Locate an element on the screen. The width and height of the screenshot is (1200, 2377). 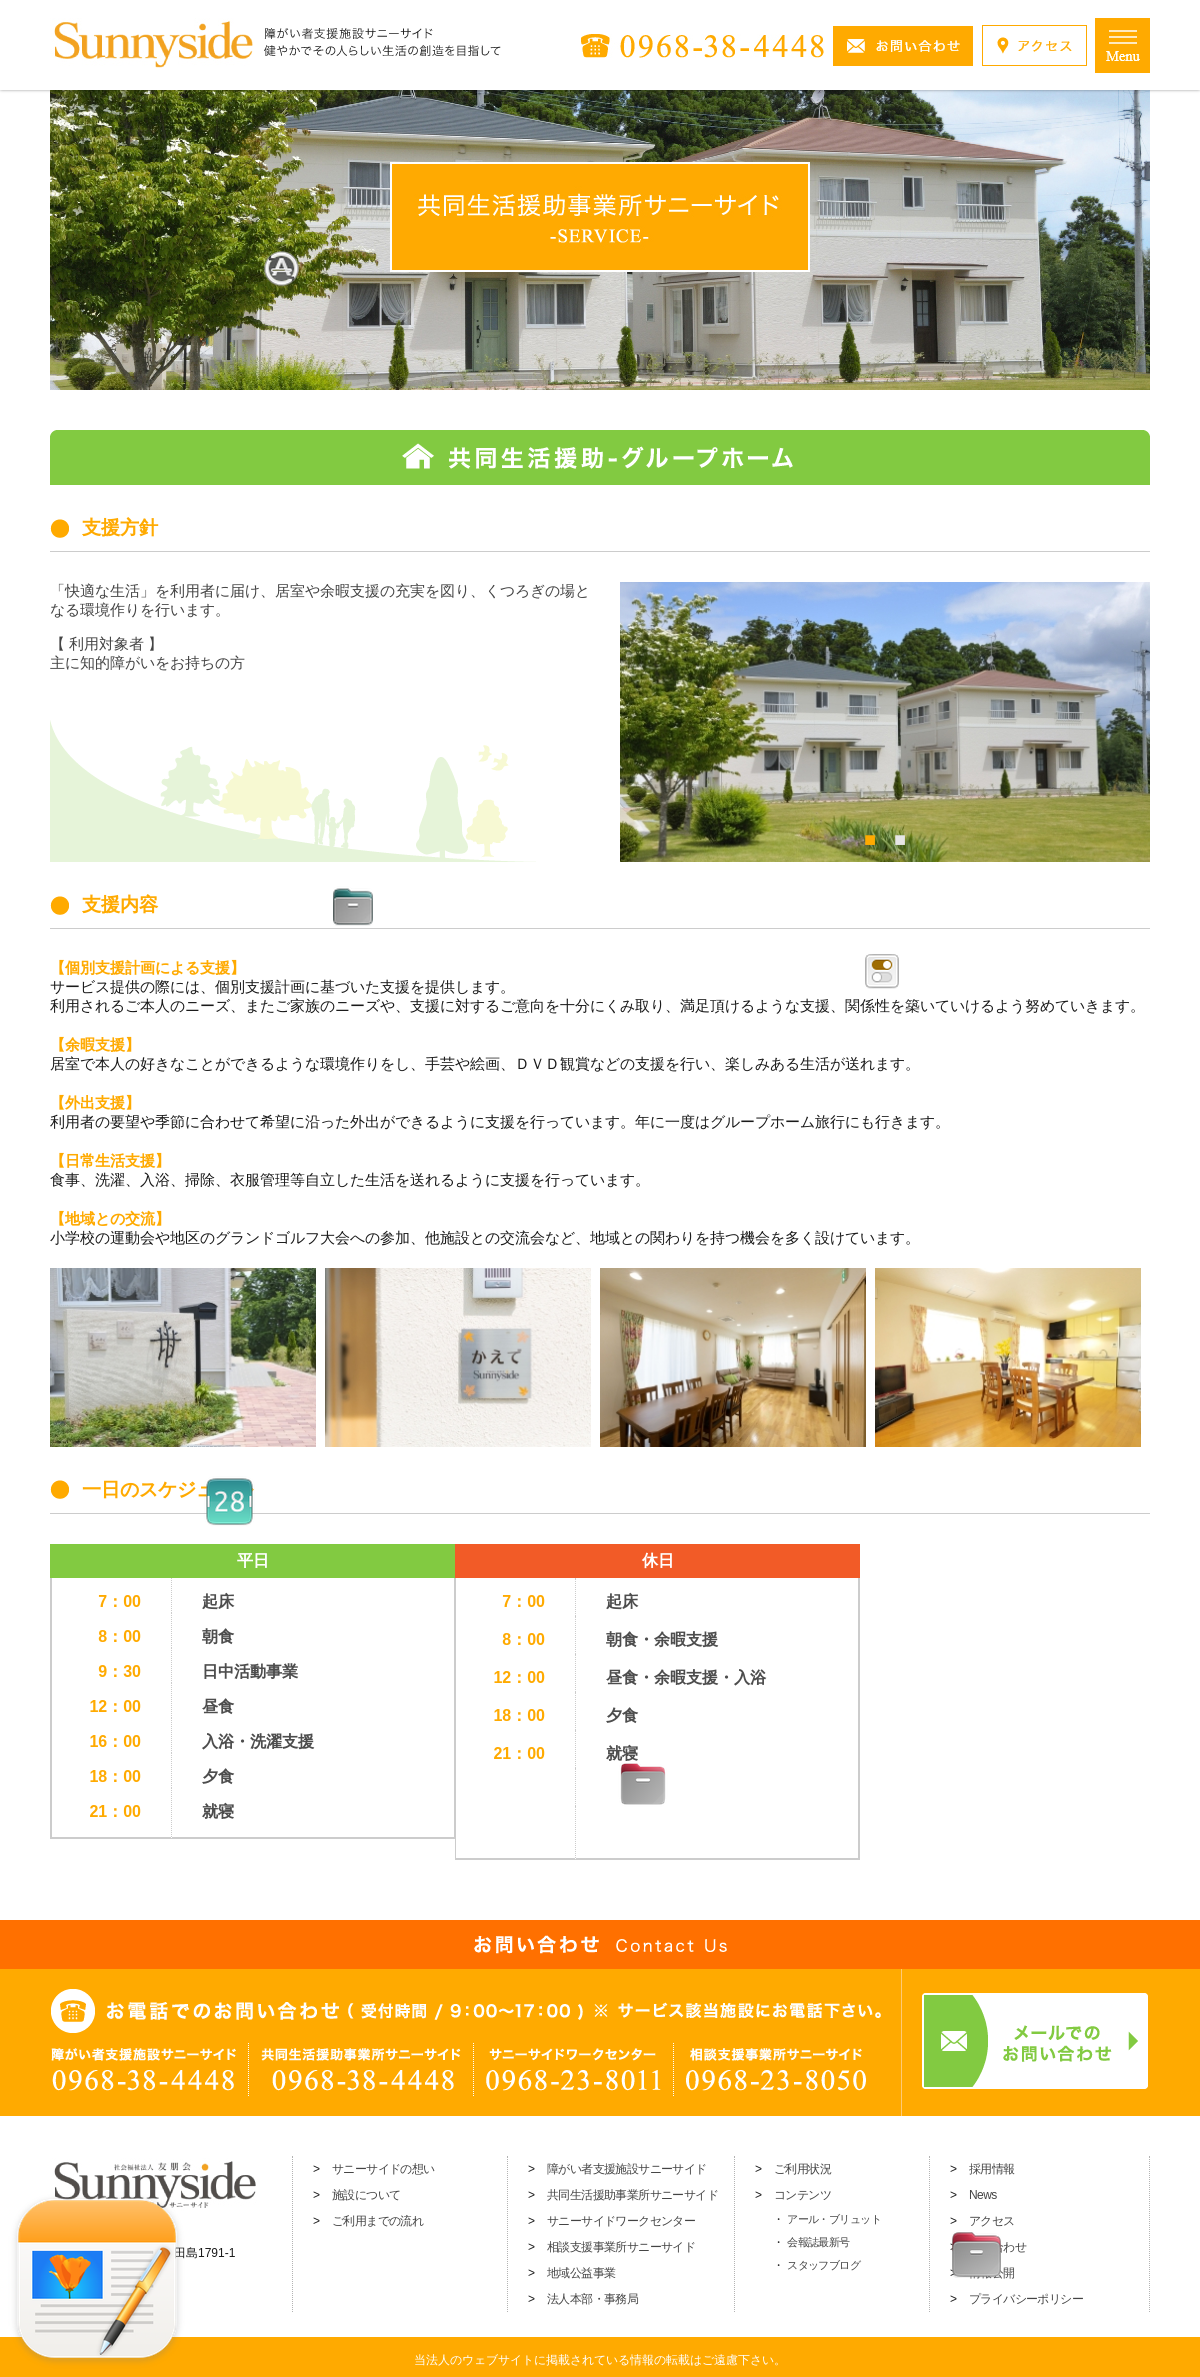
open the office calendar app is located at coordinates (229, 1501).